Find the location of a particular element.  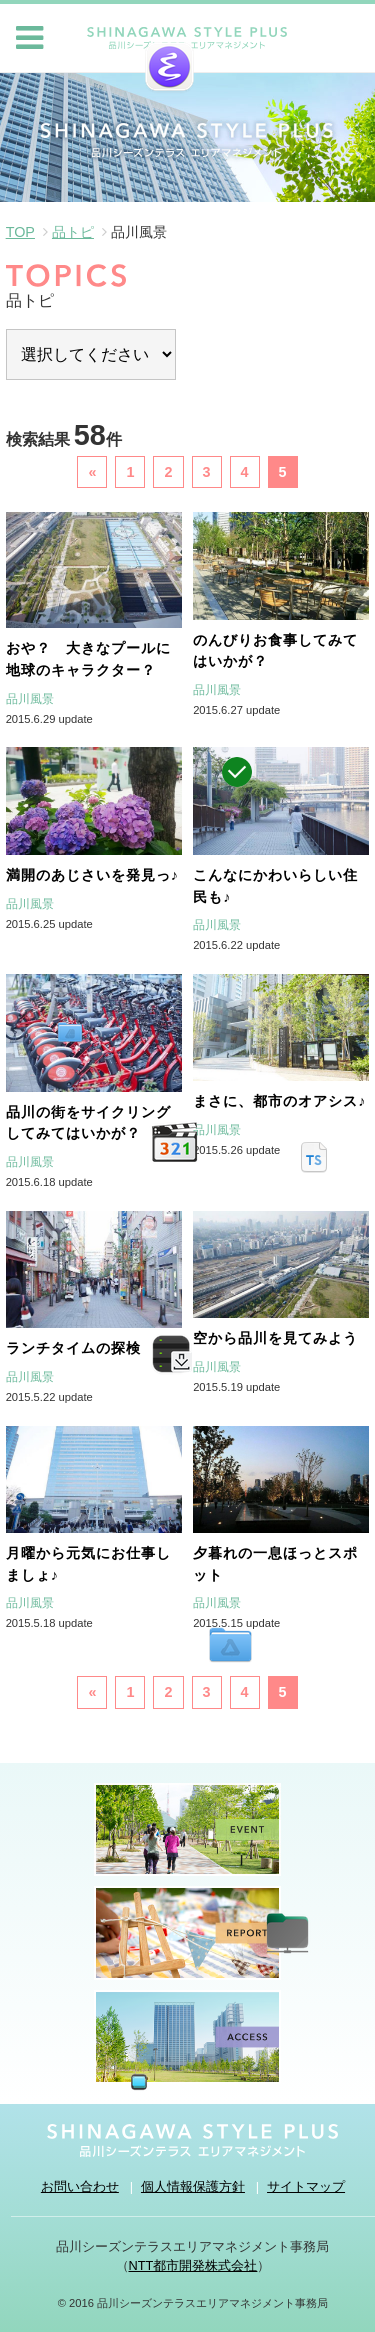

open window management settings is located at coordinates (139, 2082).